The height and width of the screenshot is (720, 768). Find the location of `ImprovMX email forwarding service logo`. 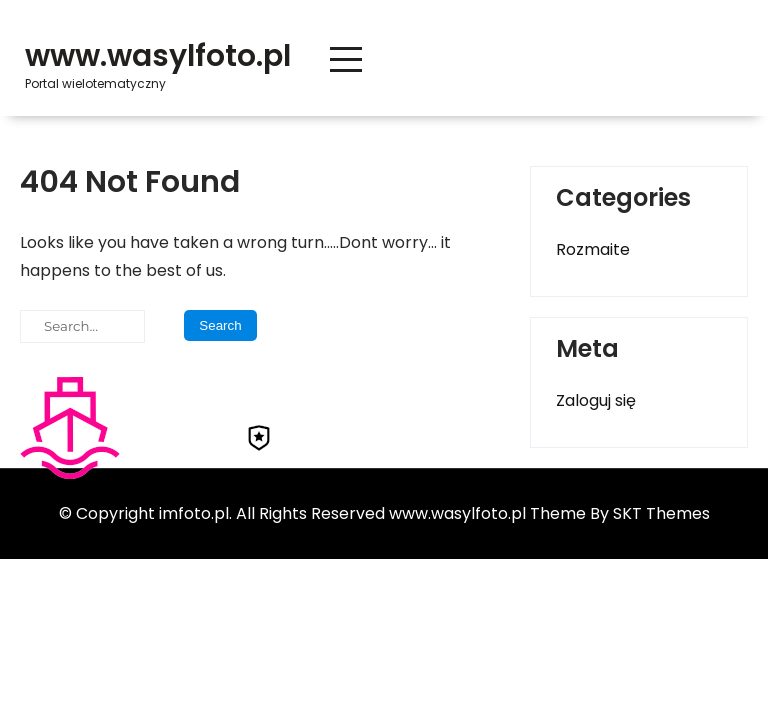

ImprovMX email forwarding service logo is located at coordinates (70, 428).